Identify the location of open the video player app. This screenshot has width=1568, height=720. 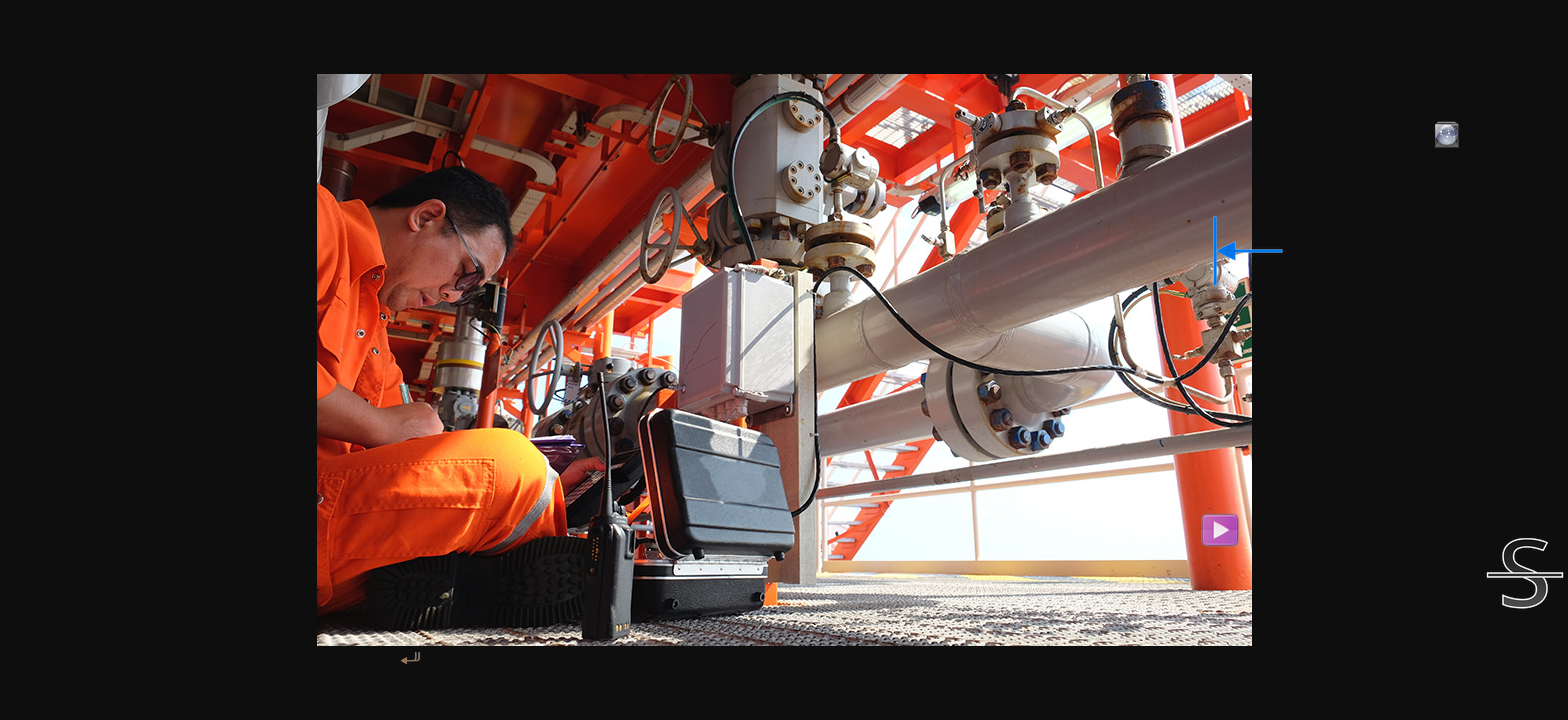
(1220, 530).